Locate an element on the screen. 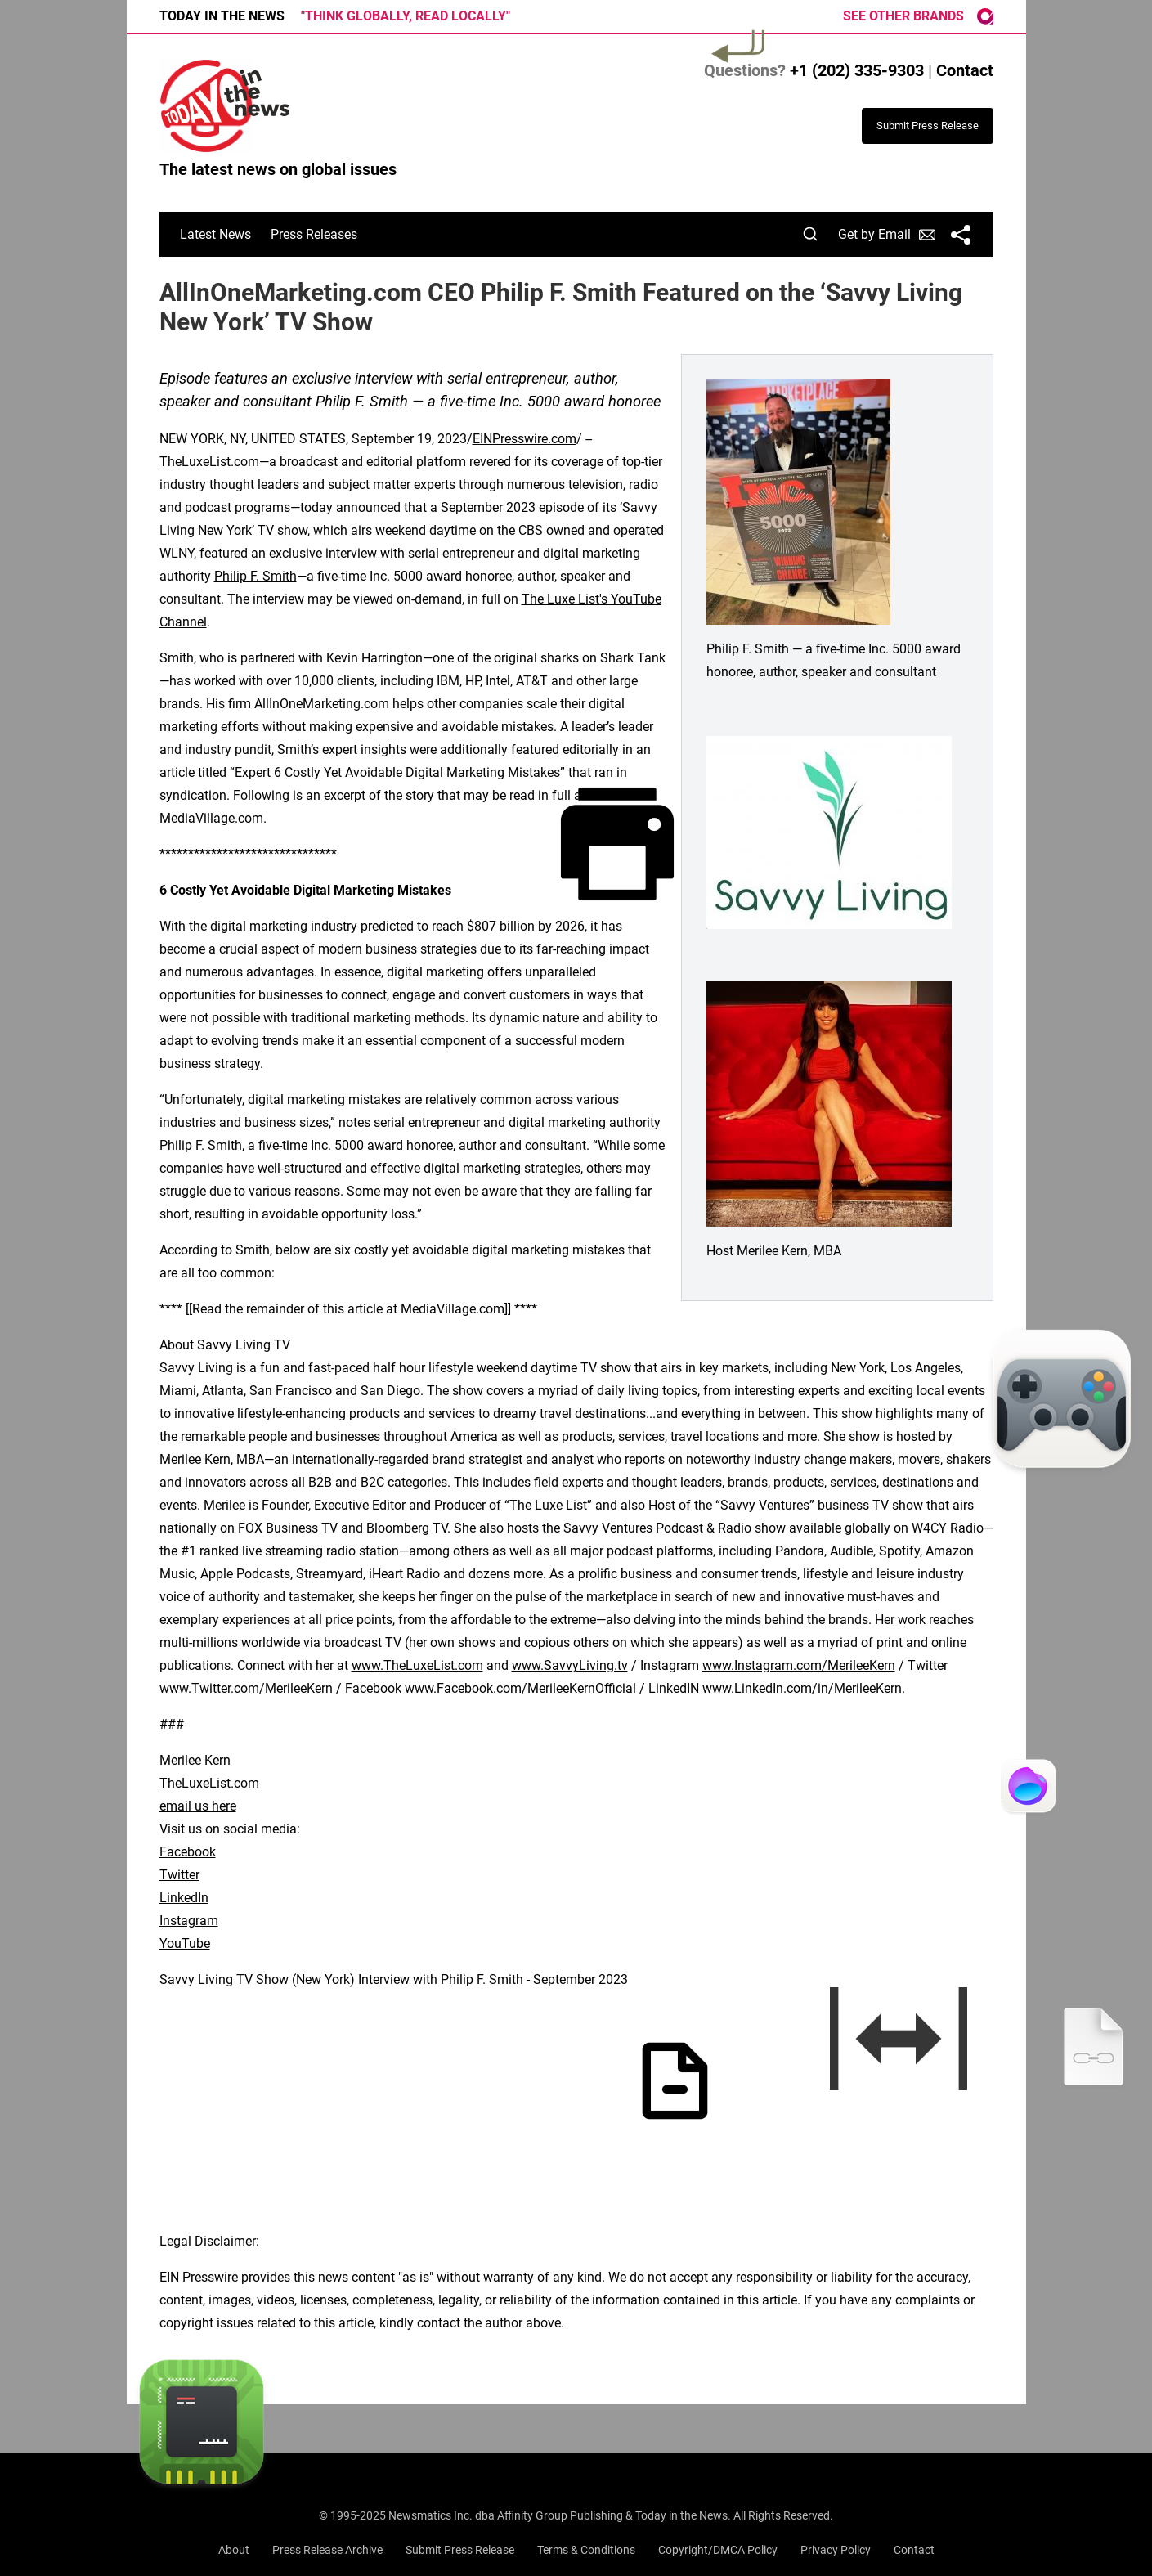 The image size is (1152, 2576). reply to all recipients of an email is located at coordinates (737, 46).